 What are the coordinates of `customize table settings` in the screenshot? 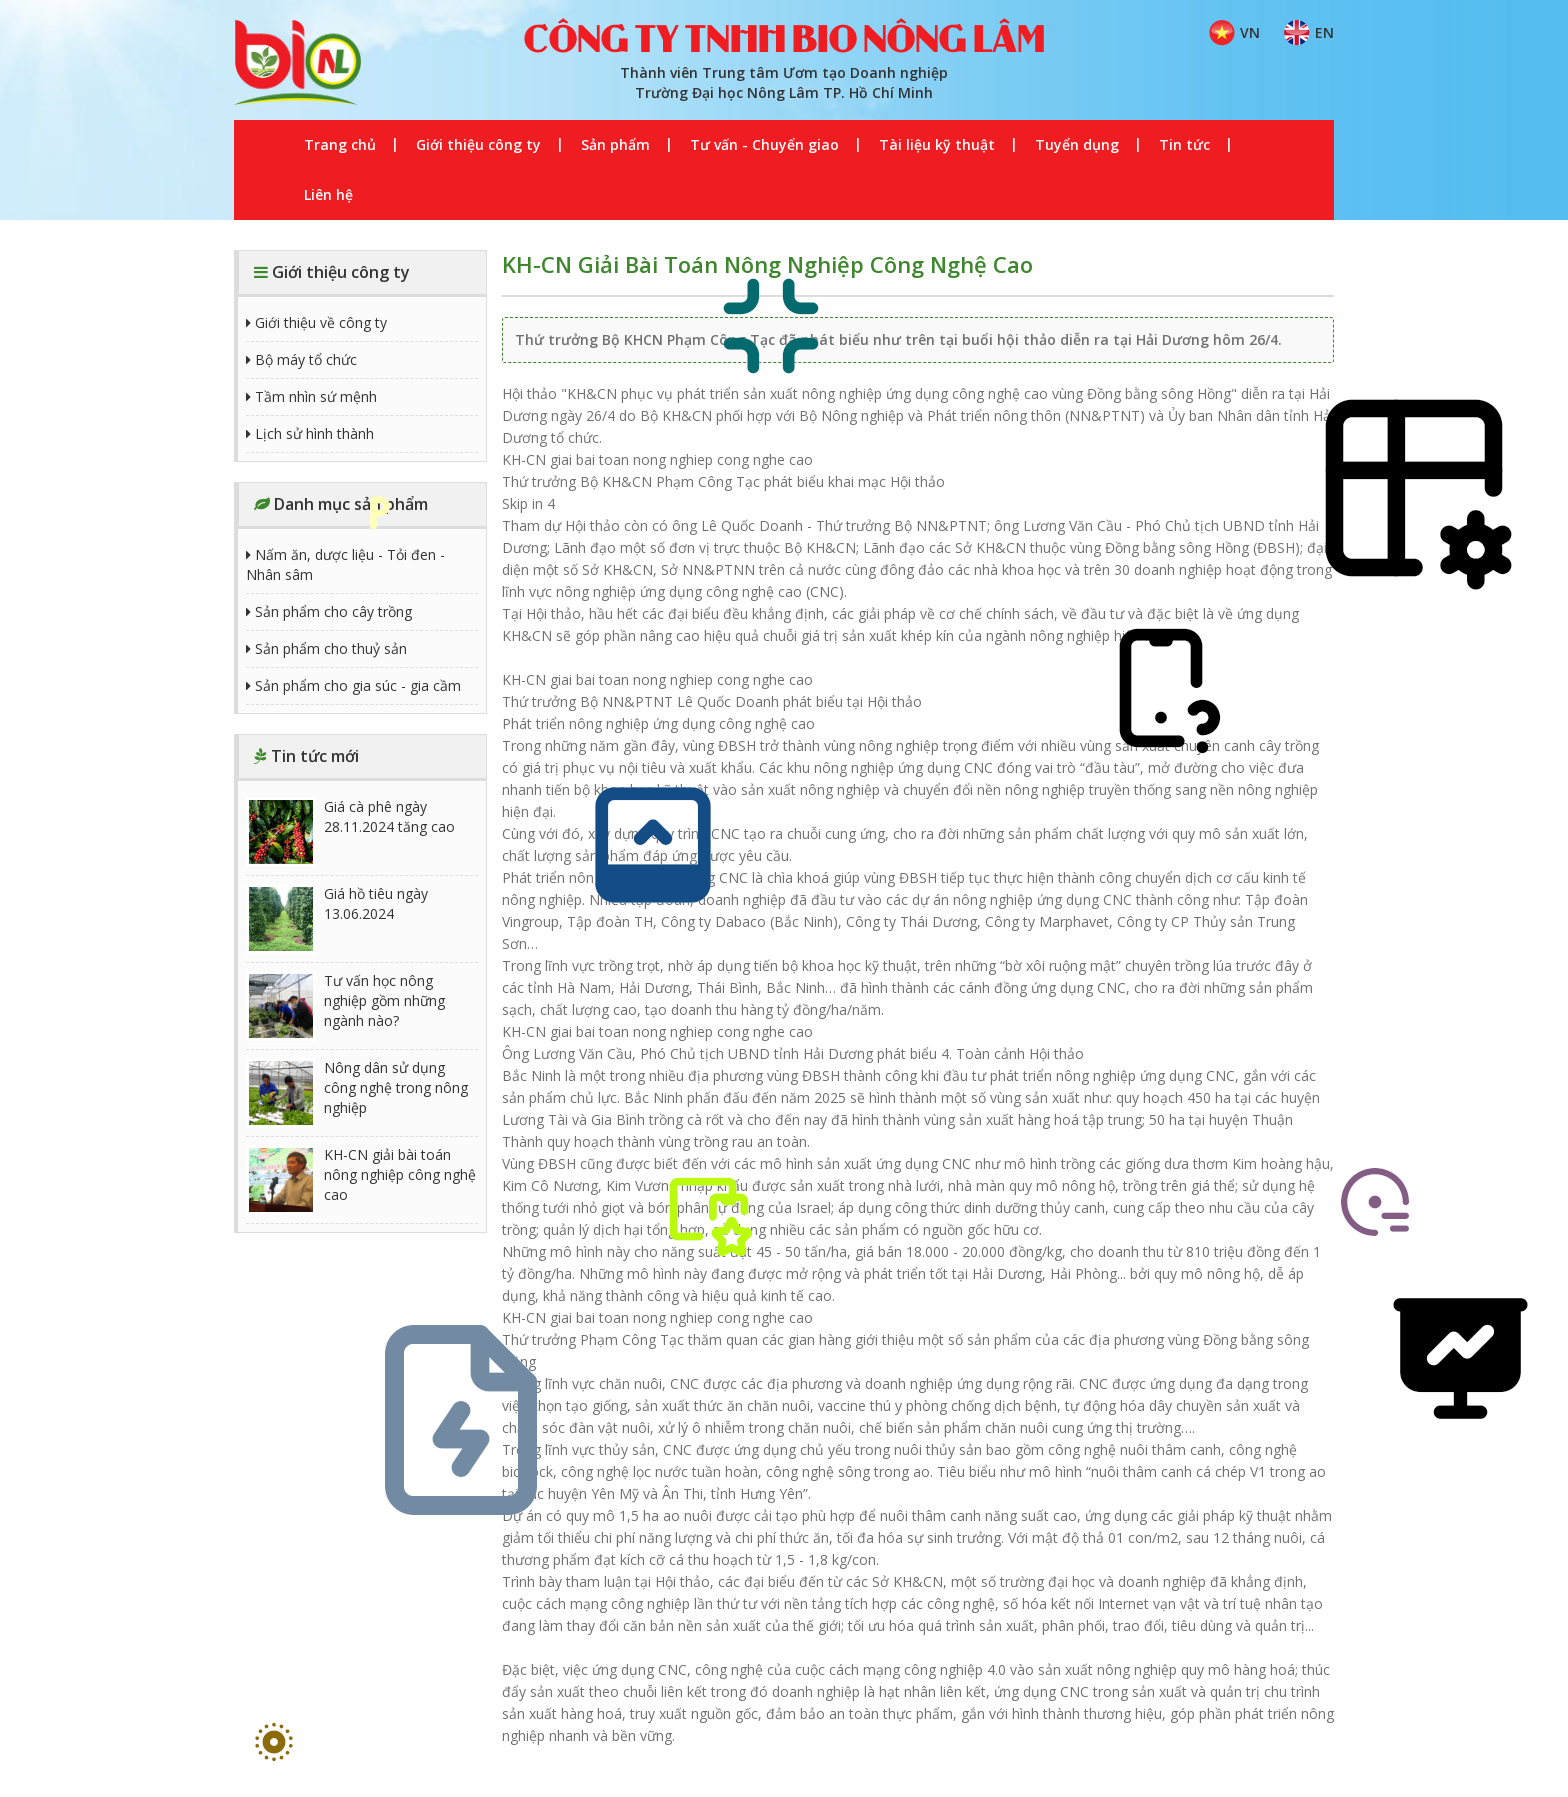 It's located at (1414, 488).